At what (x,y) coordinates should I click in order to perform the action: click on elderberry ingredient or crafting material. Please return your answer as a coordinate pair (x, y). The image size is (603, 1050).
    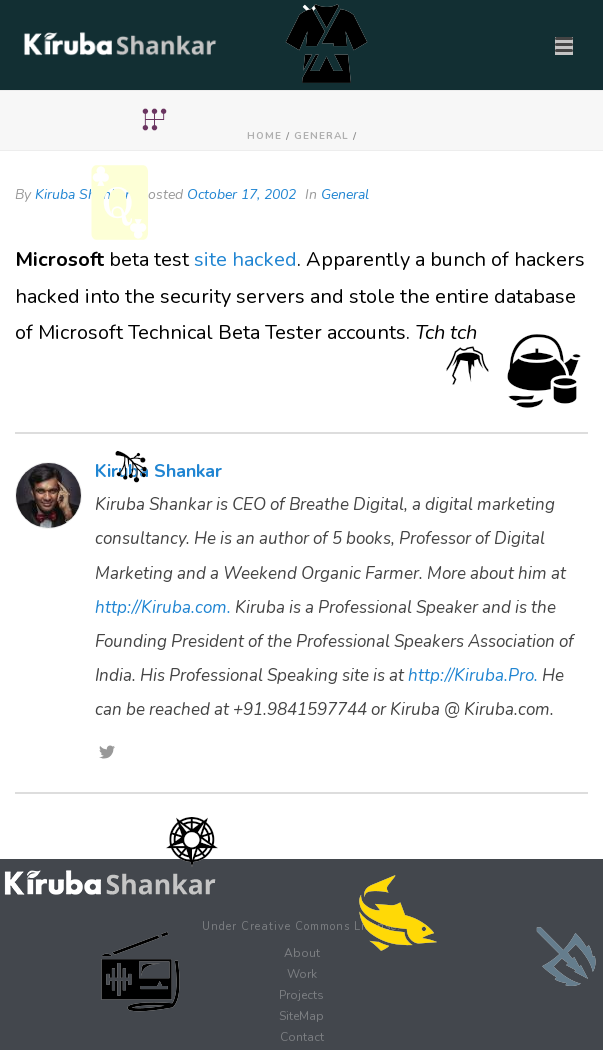
    Looking at the image, I should click on (131, 466).